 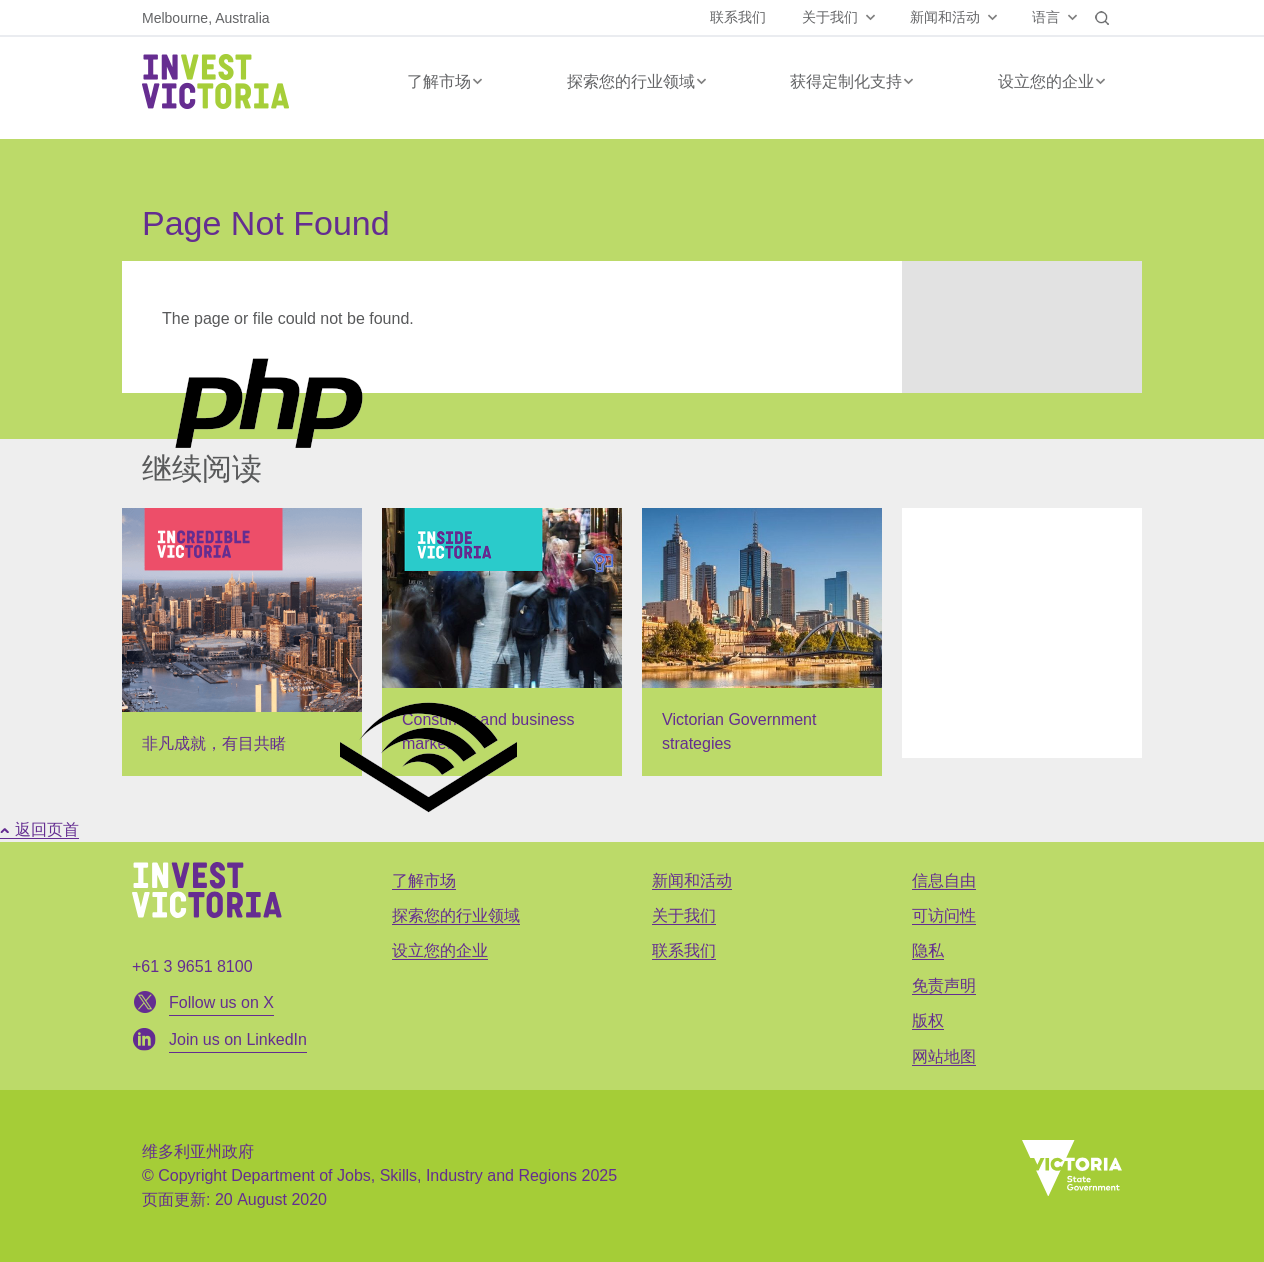 I want to click on indicates PHP programming language or technology, so click(x=268, y=408).